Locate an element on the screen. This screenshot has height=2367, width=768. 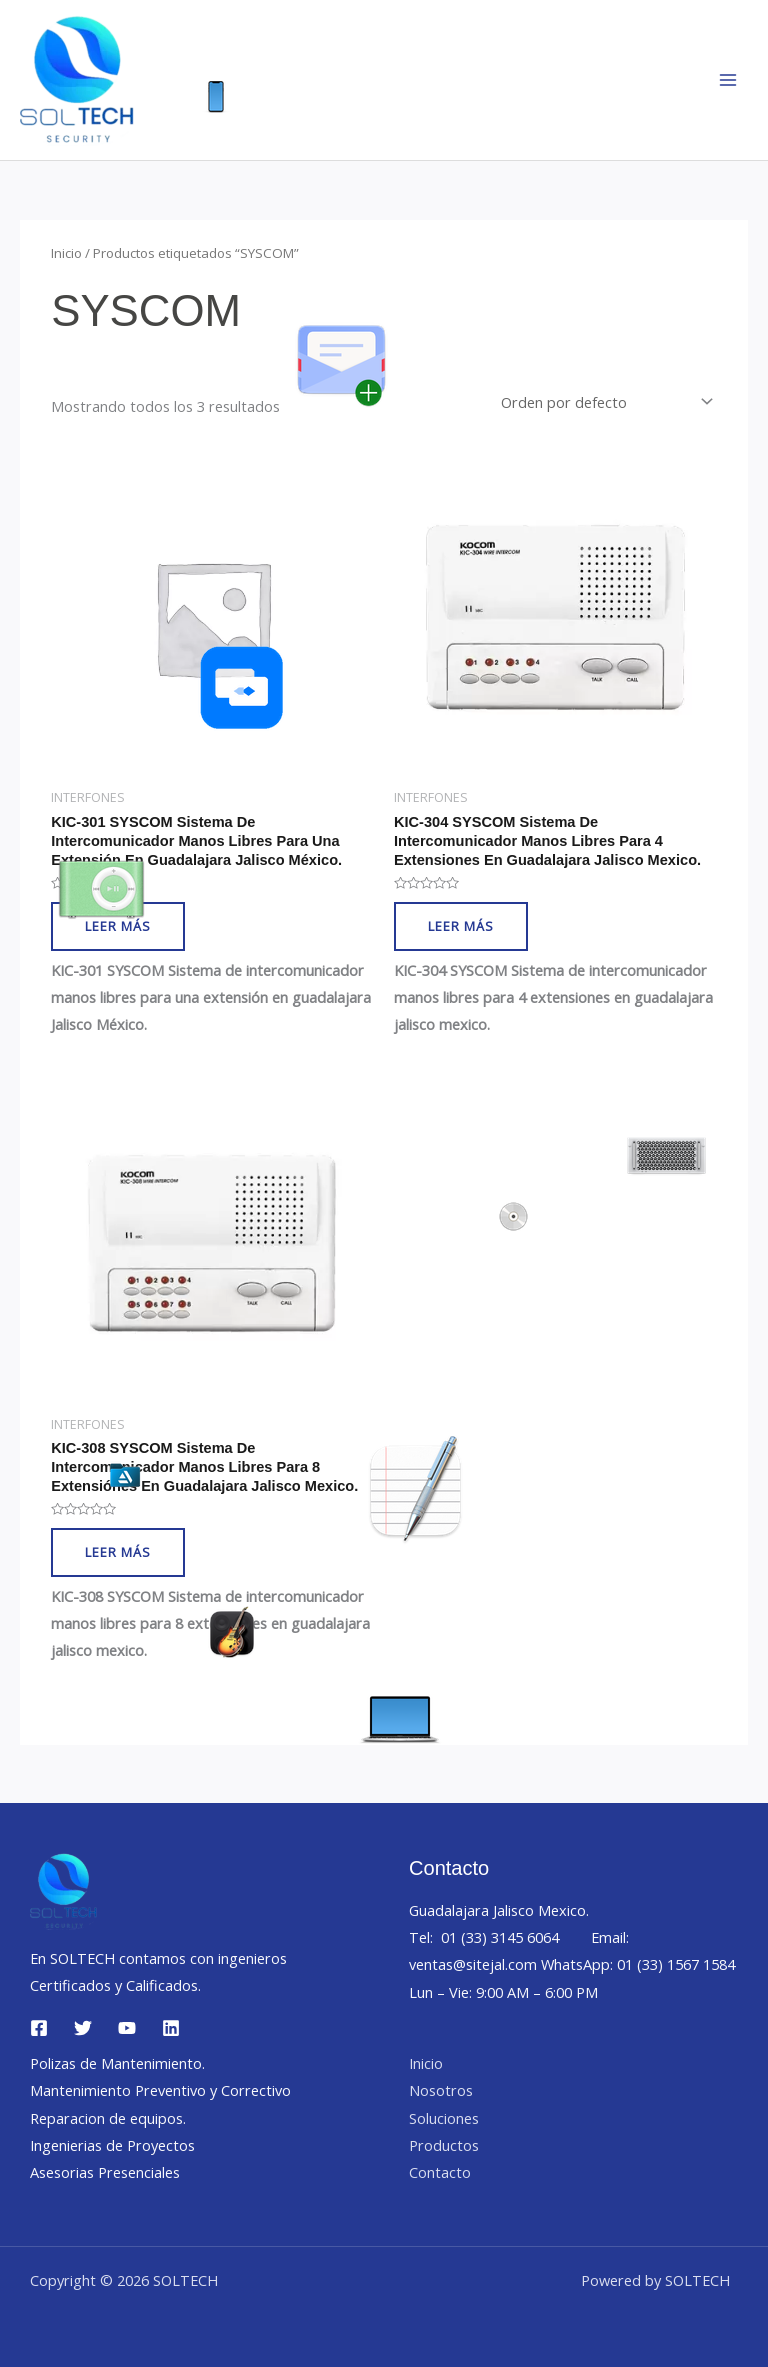
iPhone 11 device icon is located at coordinates (216, 97).